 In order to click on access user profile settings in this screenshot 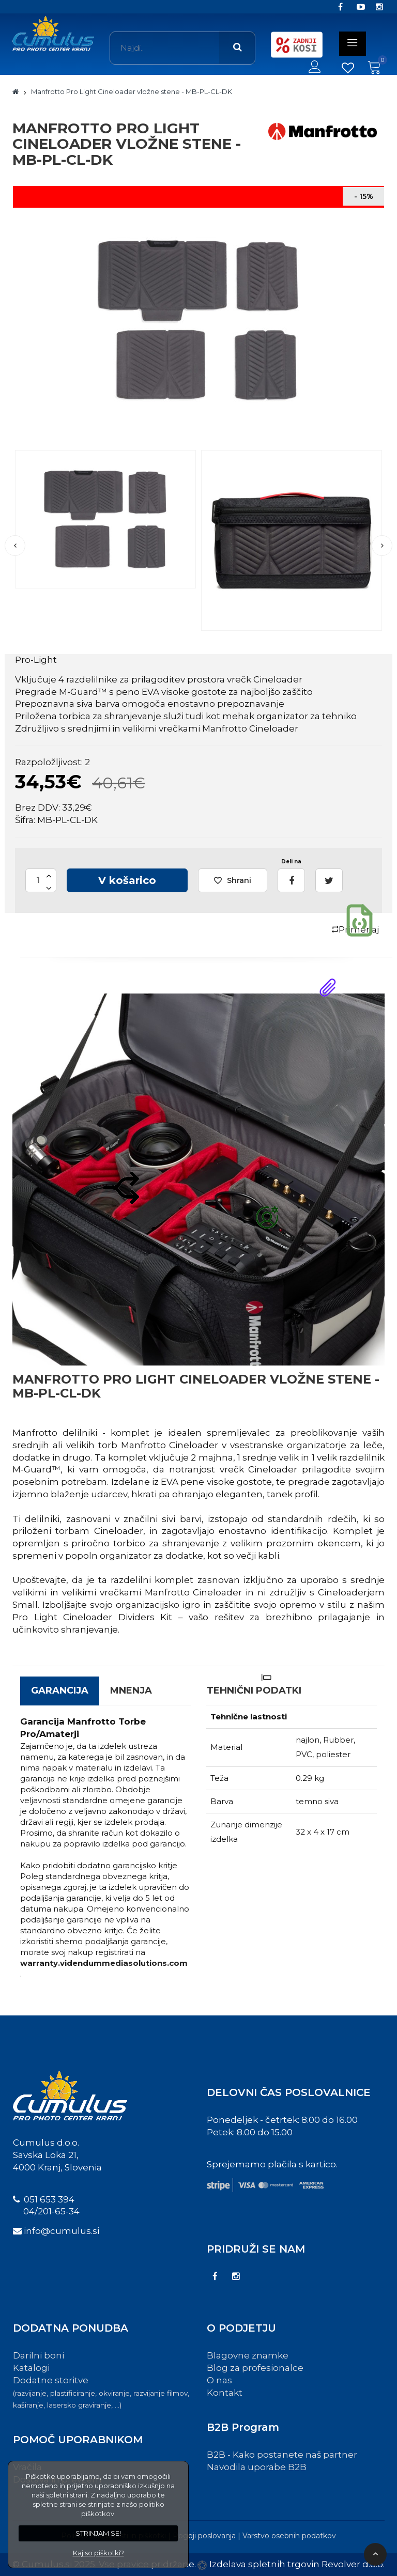, I will do `click(267, 1217)`.